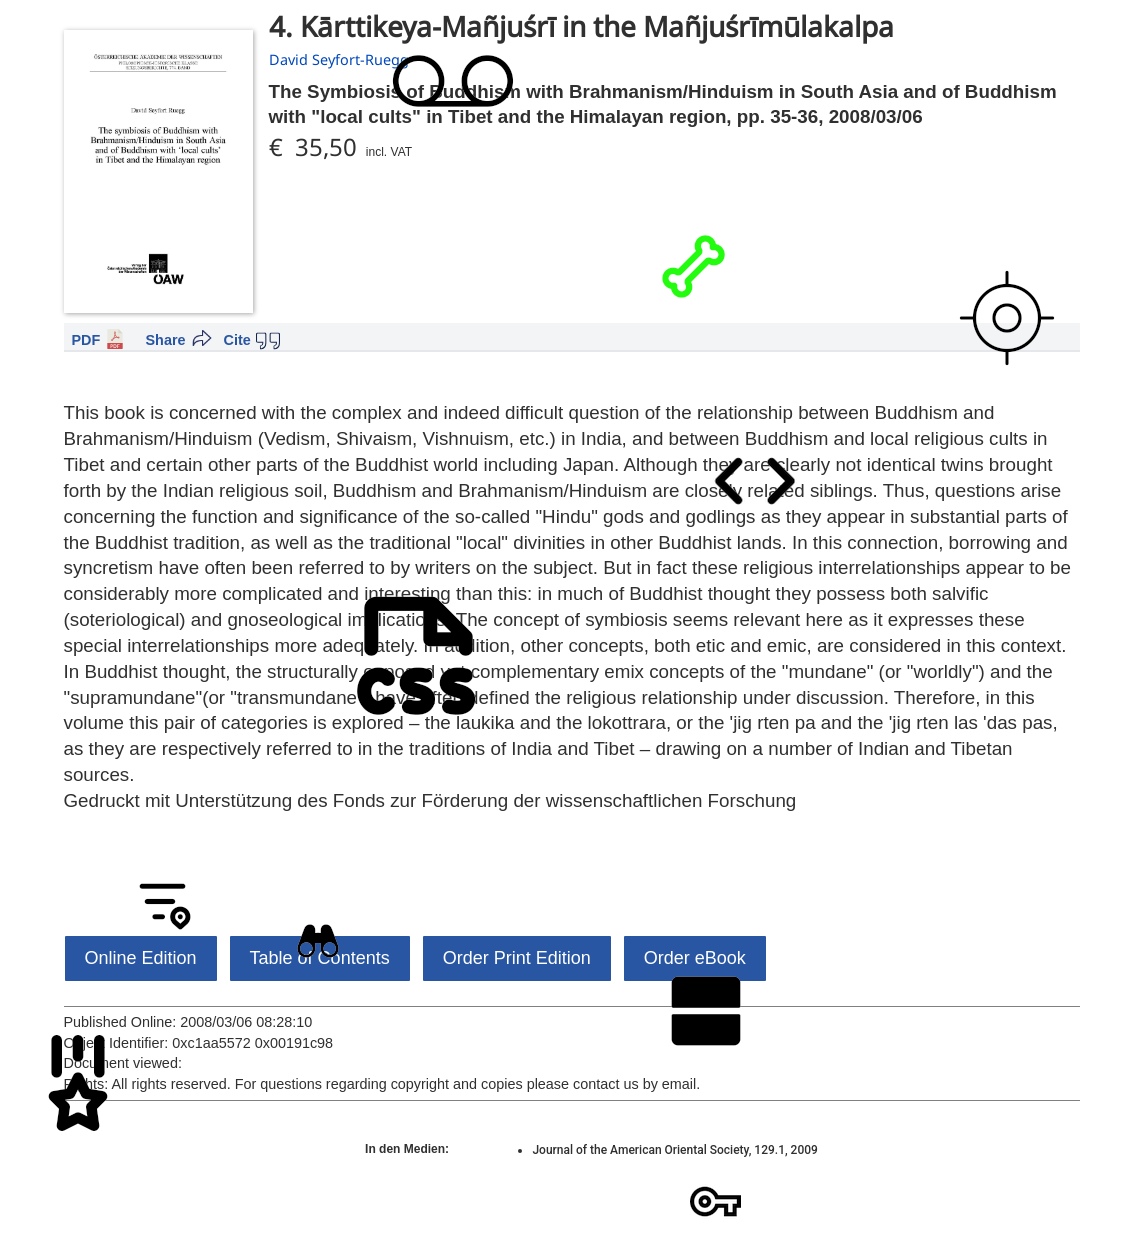 Image resolution: width=1143 pixels, height=1235 pixels. I want to click on search or explore content, so click(318, 941).